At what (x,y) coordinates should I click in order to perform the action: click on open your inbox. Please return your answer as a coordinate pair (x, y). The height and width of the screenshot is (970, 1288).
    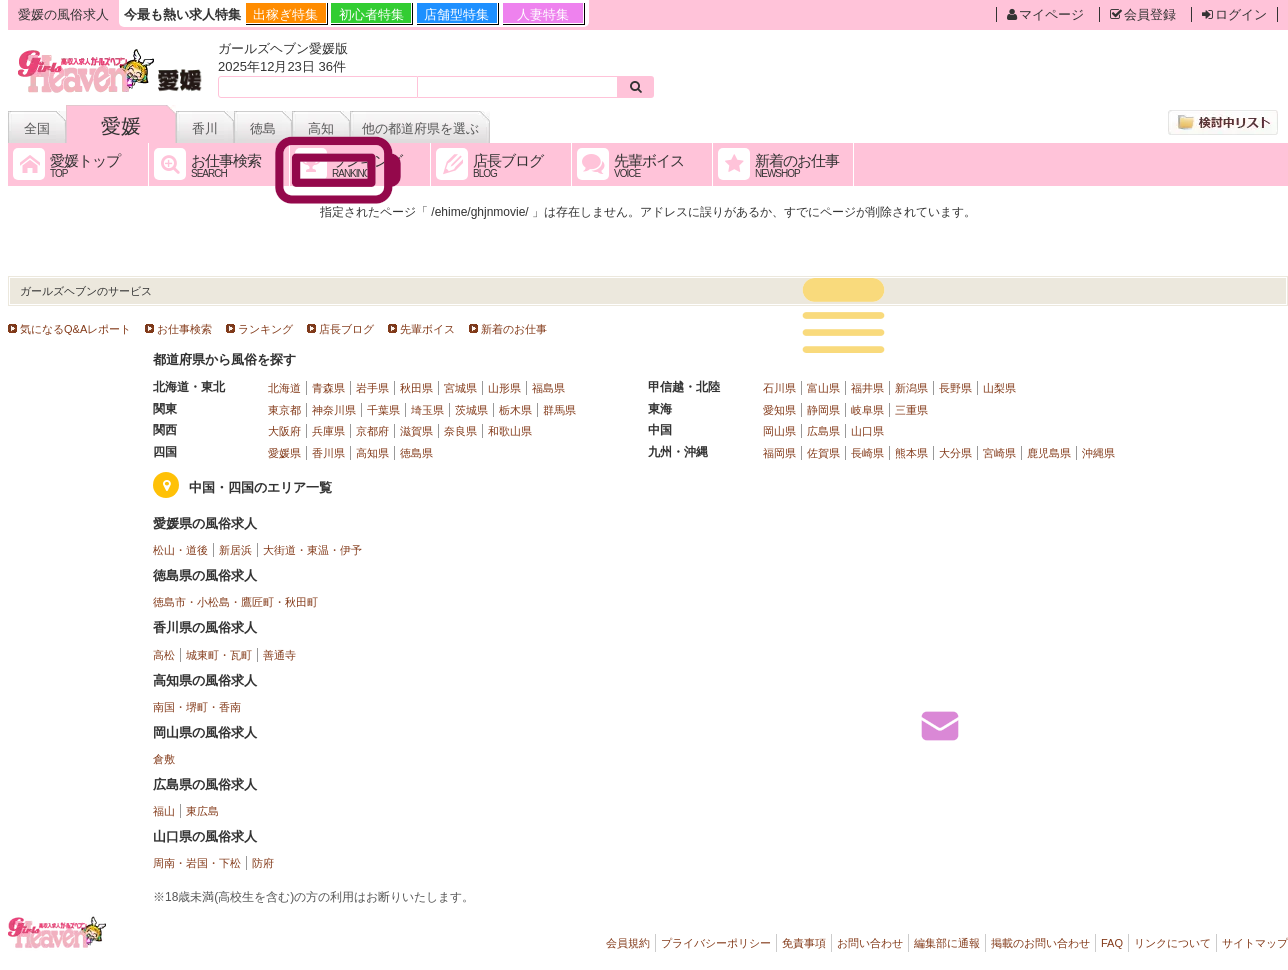
    Looking at the image, I should click on (940, 726).